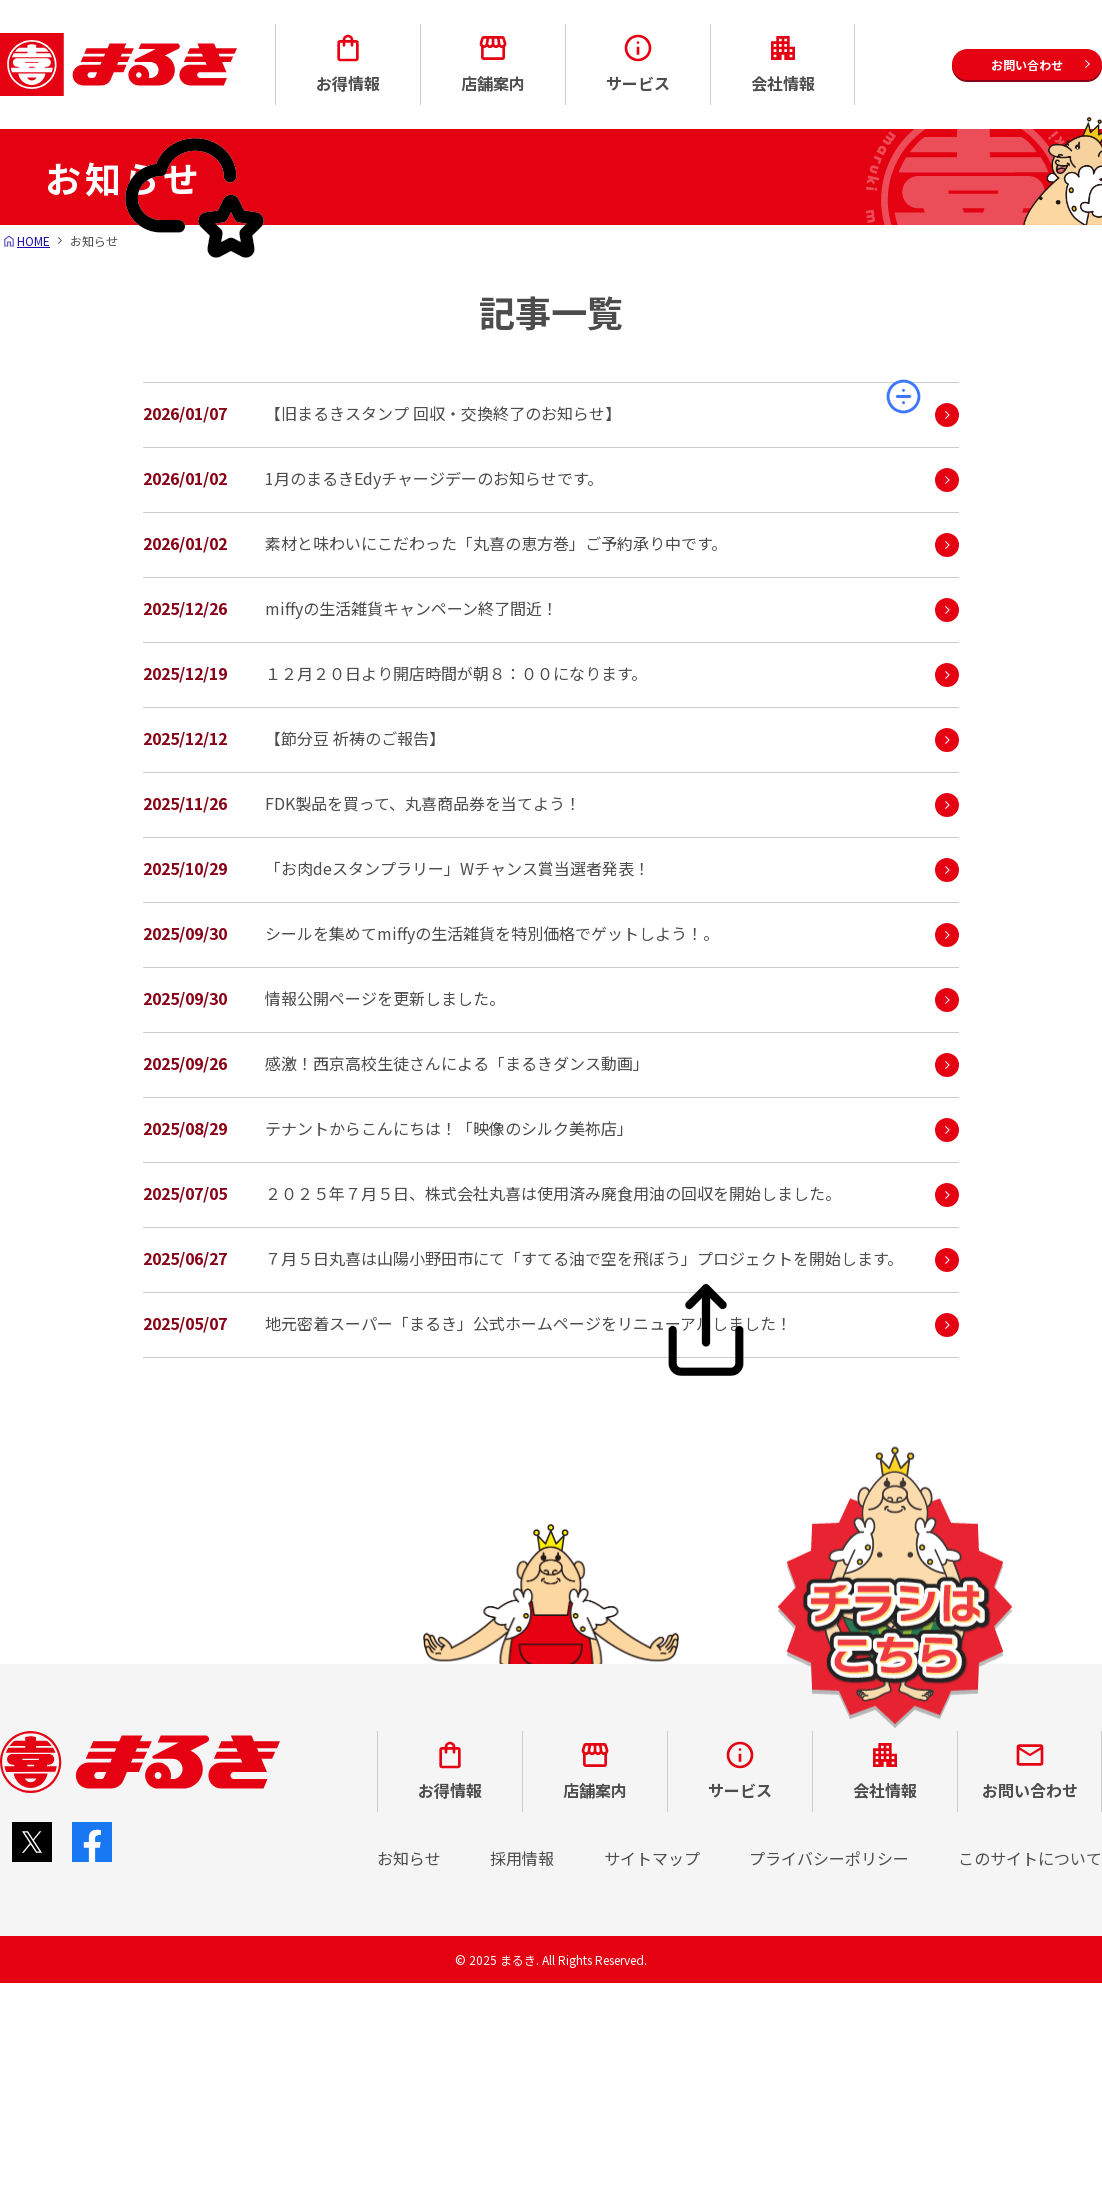 The width and height of the screenshot is (1102, 2192). I want to click on perform division calculation, so click(903, 396).